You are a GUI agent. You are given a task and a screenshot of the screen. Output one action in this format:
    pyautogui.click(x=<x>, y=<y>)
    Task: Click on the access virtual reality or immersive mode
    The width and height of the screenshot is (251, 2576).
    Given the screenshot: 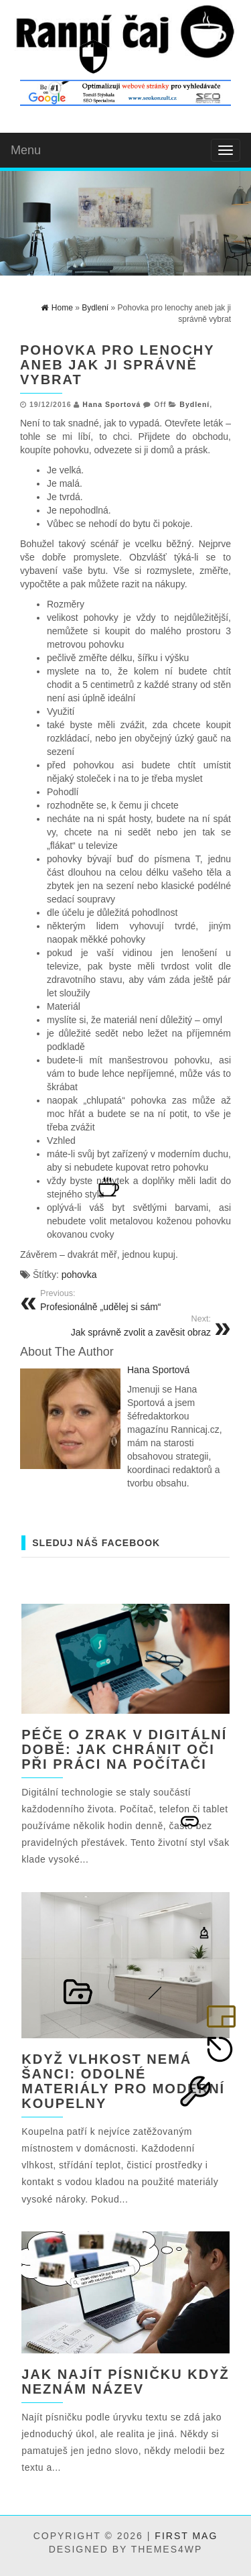 What is the action you would take?
    pyautogui.click(x=189, y=1821)
    